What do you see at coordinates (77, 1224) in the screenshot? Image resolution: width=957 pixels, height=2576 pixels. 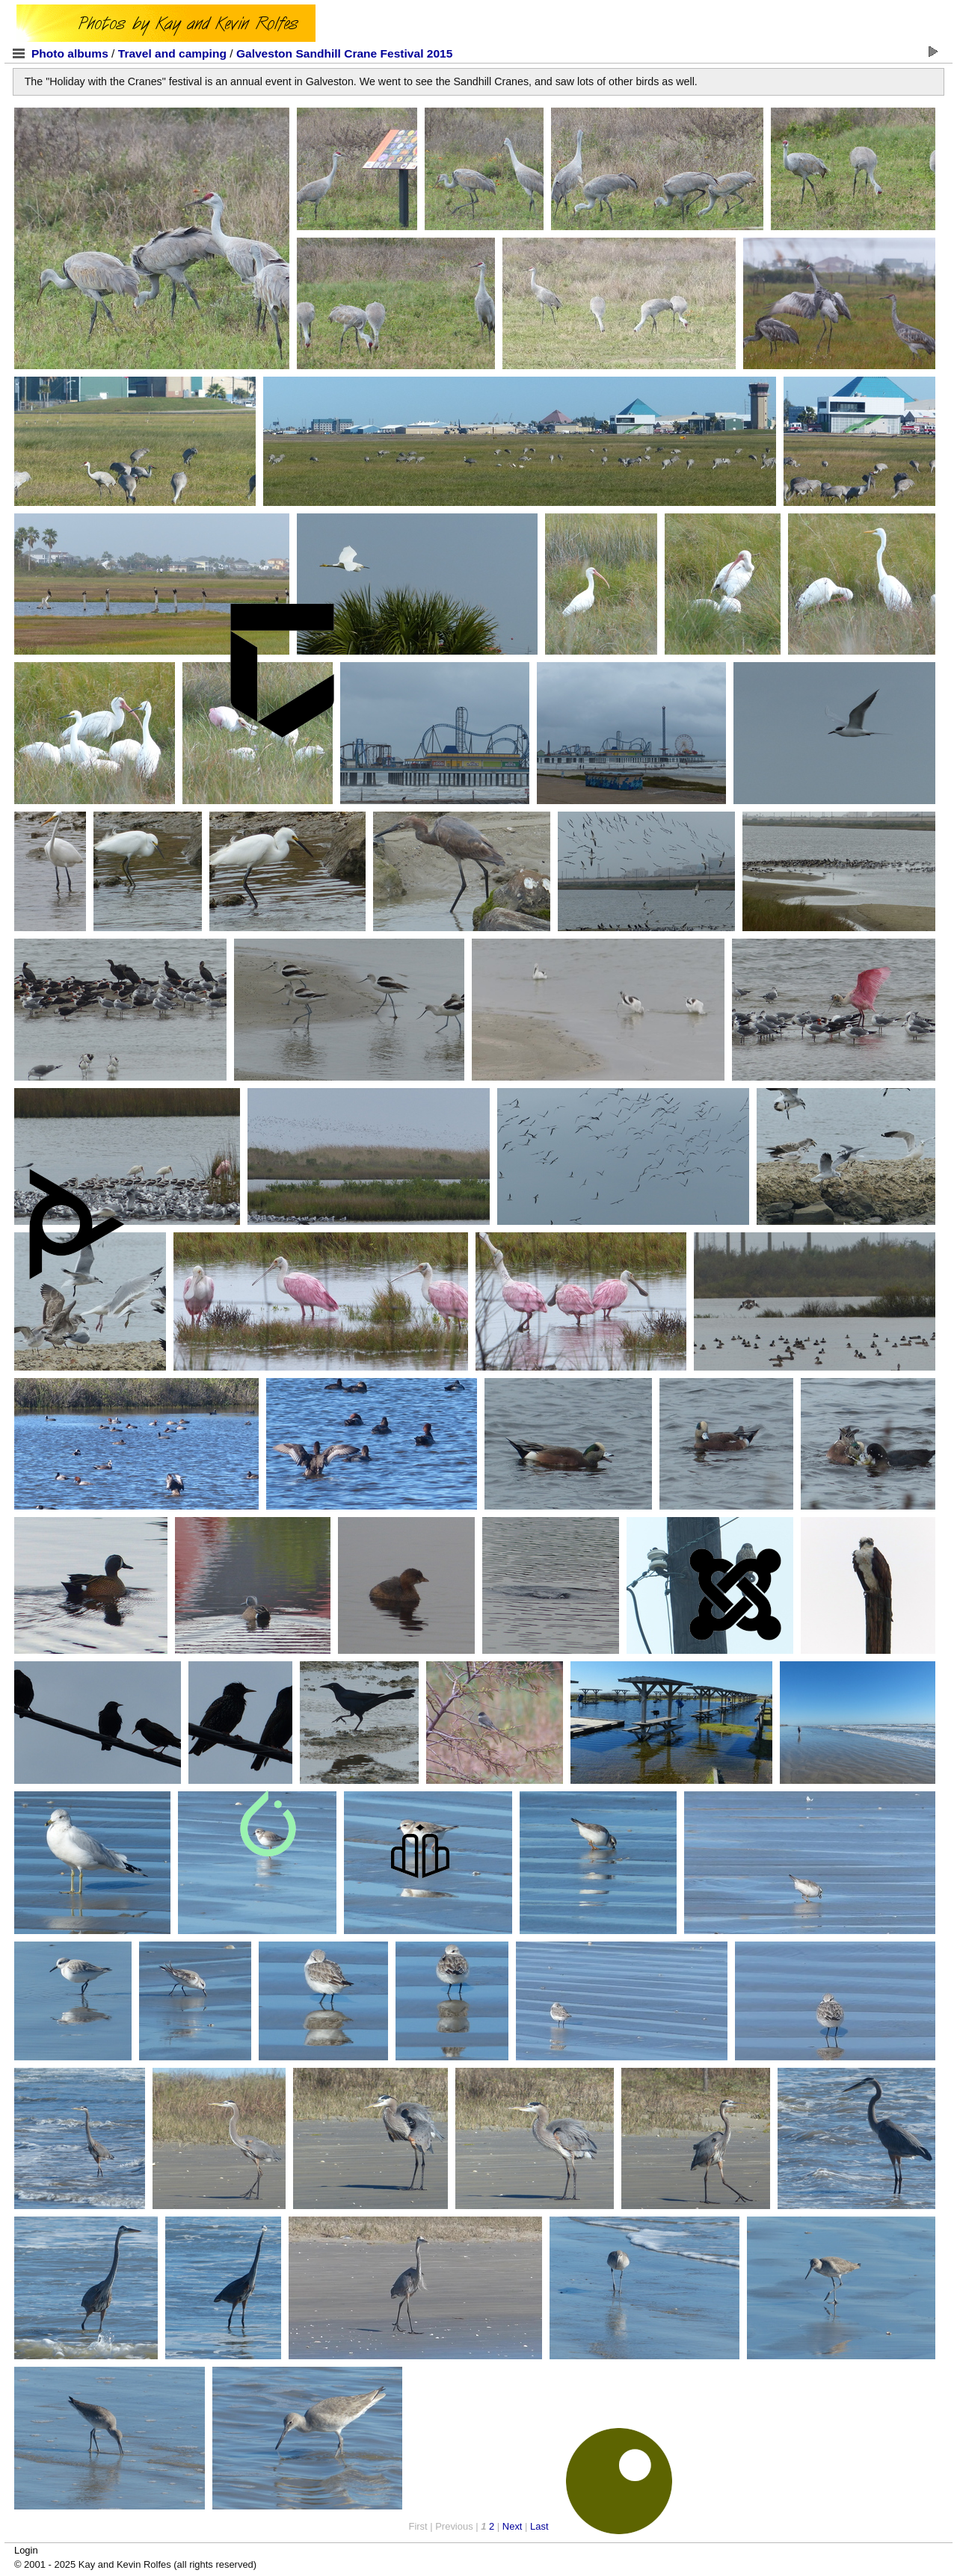 I see `poly brand logo` at bounding box center [77, 1224].